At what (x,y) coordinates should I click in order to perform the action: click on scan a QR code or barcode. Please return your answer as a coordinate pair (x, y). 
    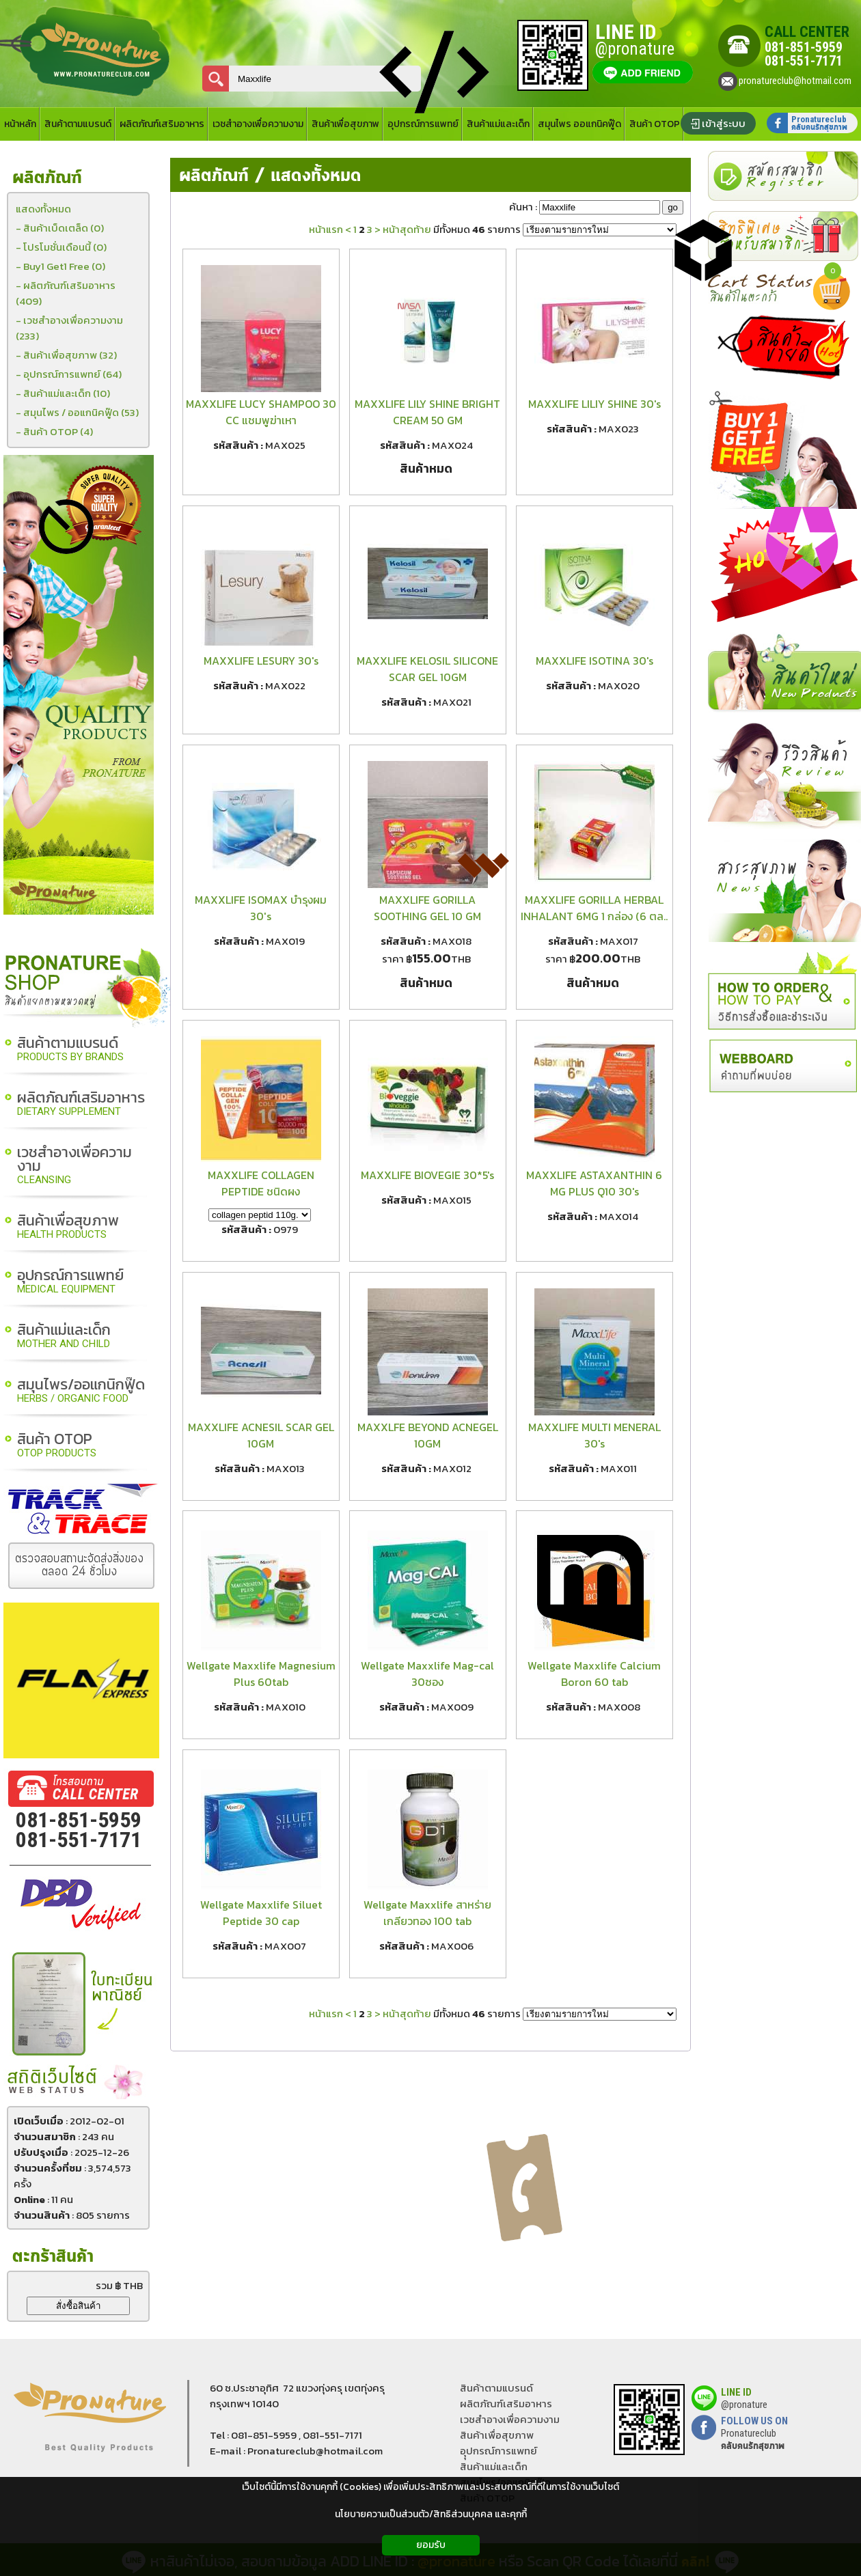
    Looking at the image, I should click on (66, 527).